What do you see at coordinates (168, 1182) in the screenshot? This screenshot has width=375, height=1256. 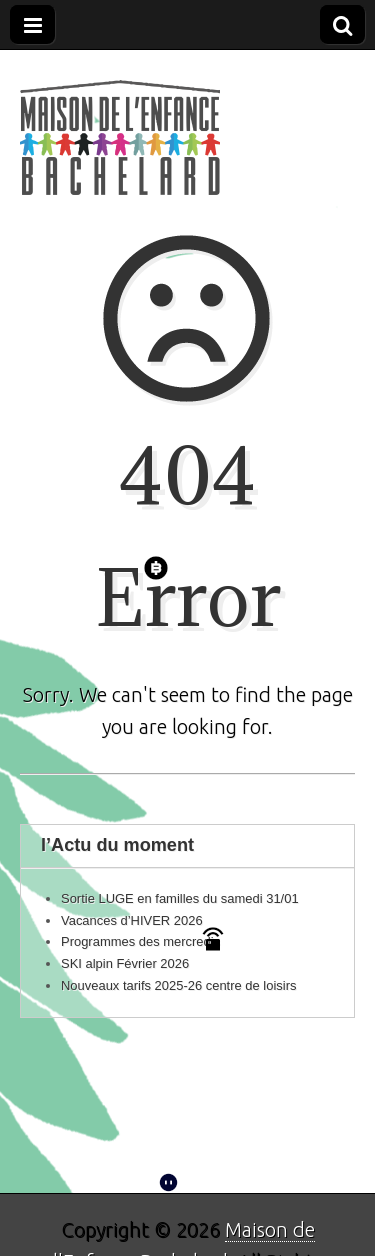 I see `electrical outlet or power source indicator` at bounding box center [168, 1182].